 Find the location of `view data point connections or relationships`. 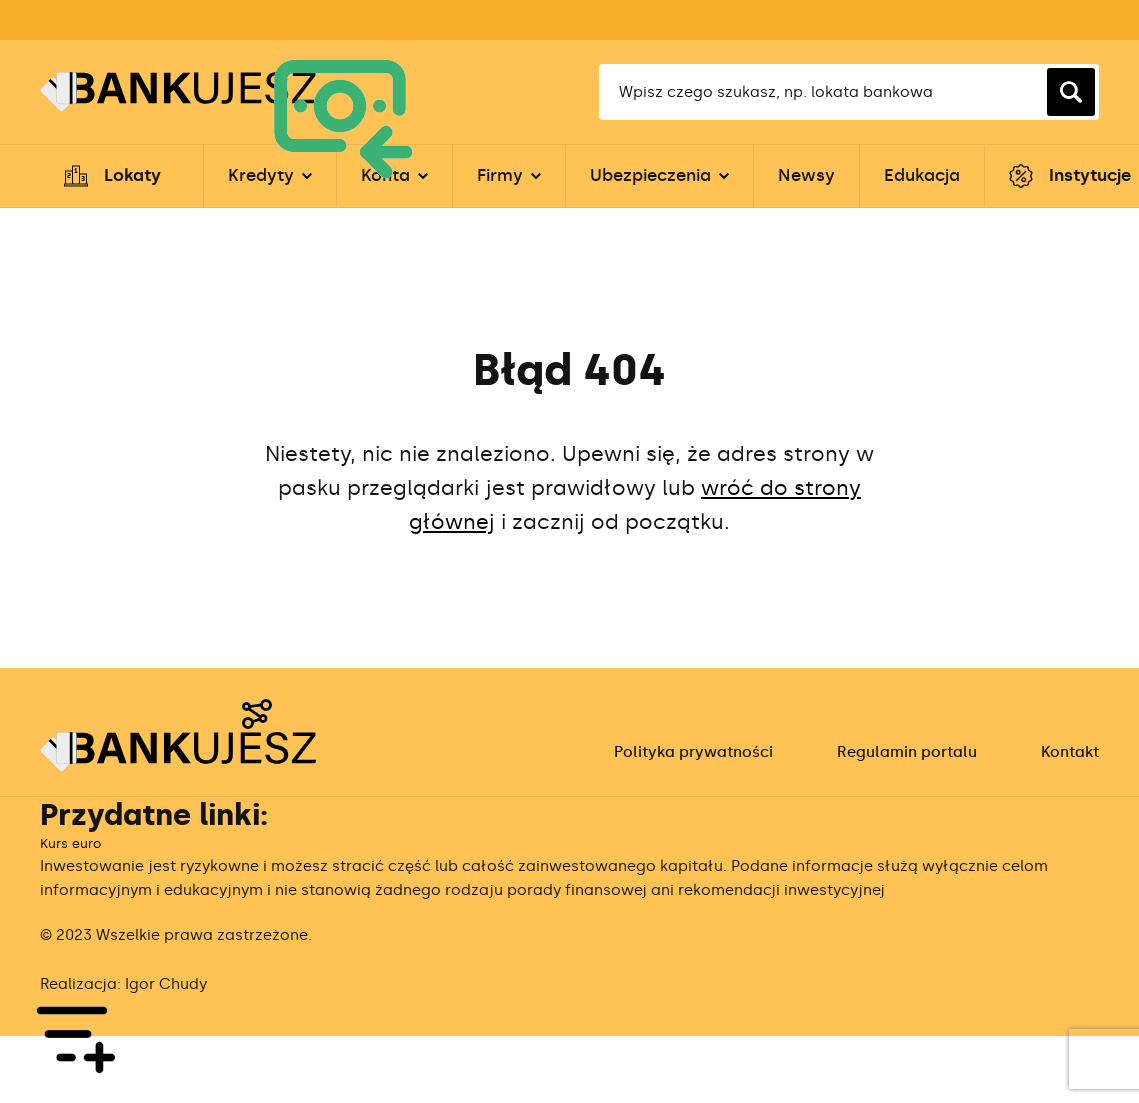

view data point connections or relationships is located at coordinates (257, 714).